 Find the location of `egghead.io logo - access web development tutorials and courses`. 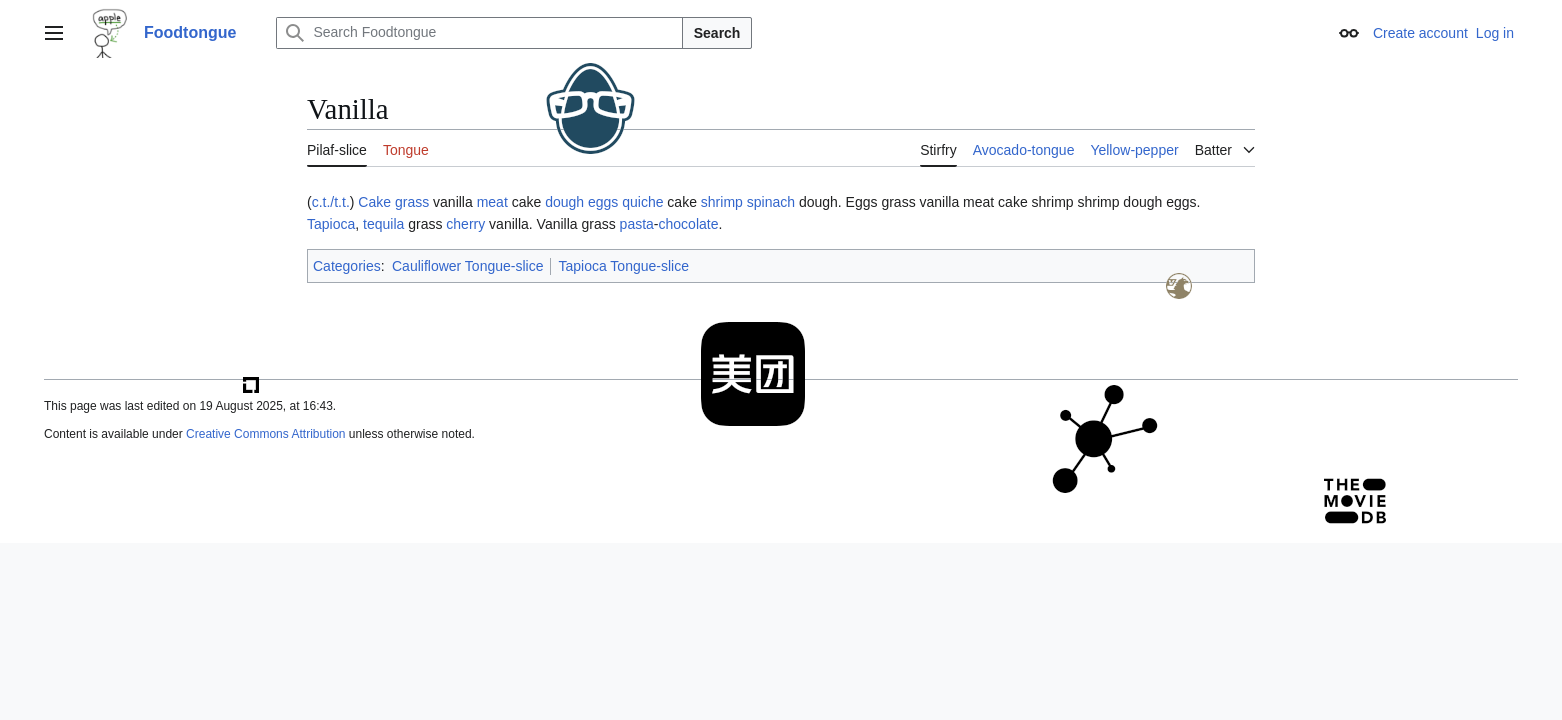

egghead.io logo - access web development tutorials and courses is located at coordinates (590, 108).